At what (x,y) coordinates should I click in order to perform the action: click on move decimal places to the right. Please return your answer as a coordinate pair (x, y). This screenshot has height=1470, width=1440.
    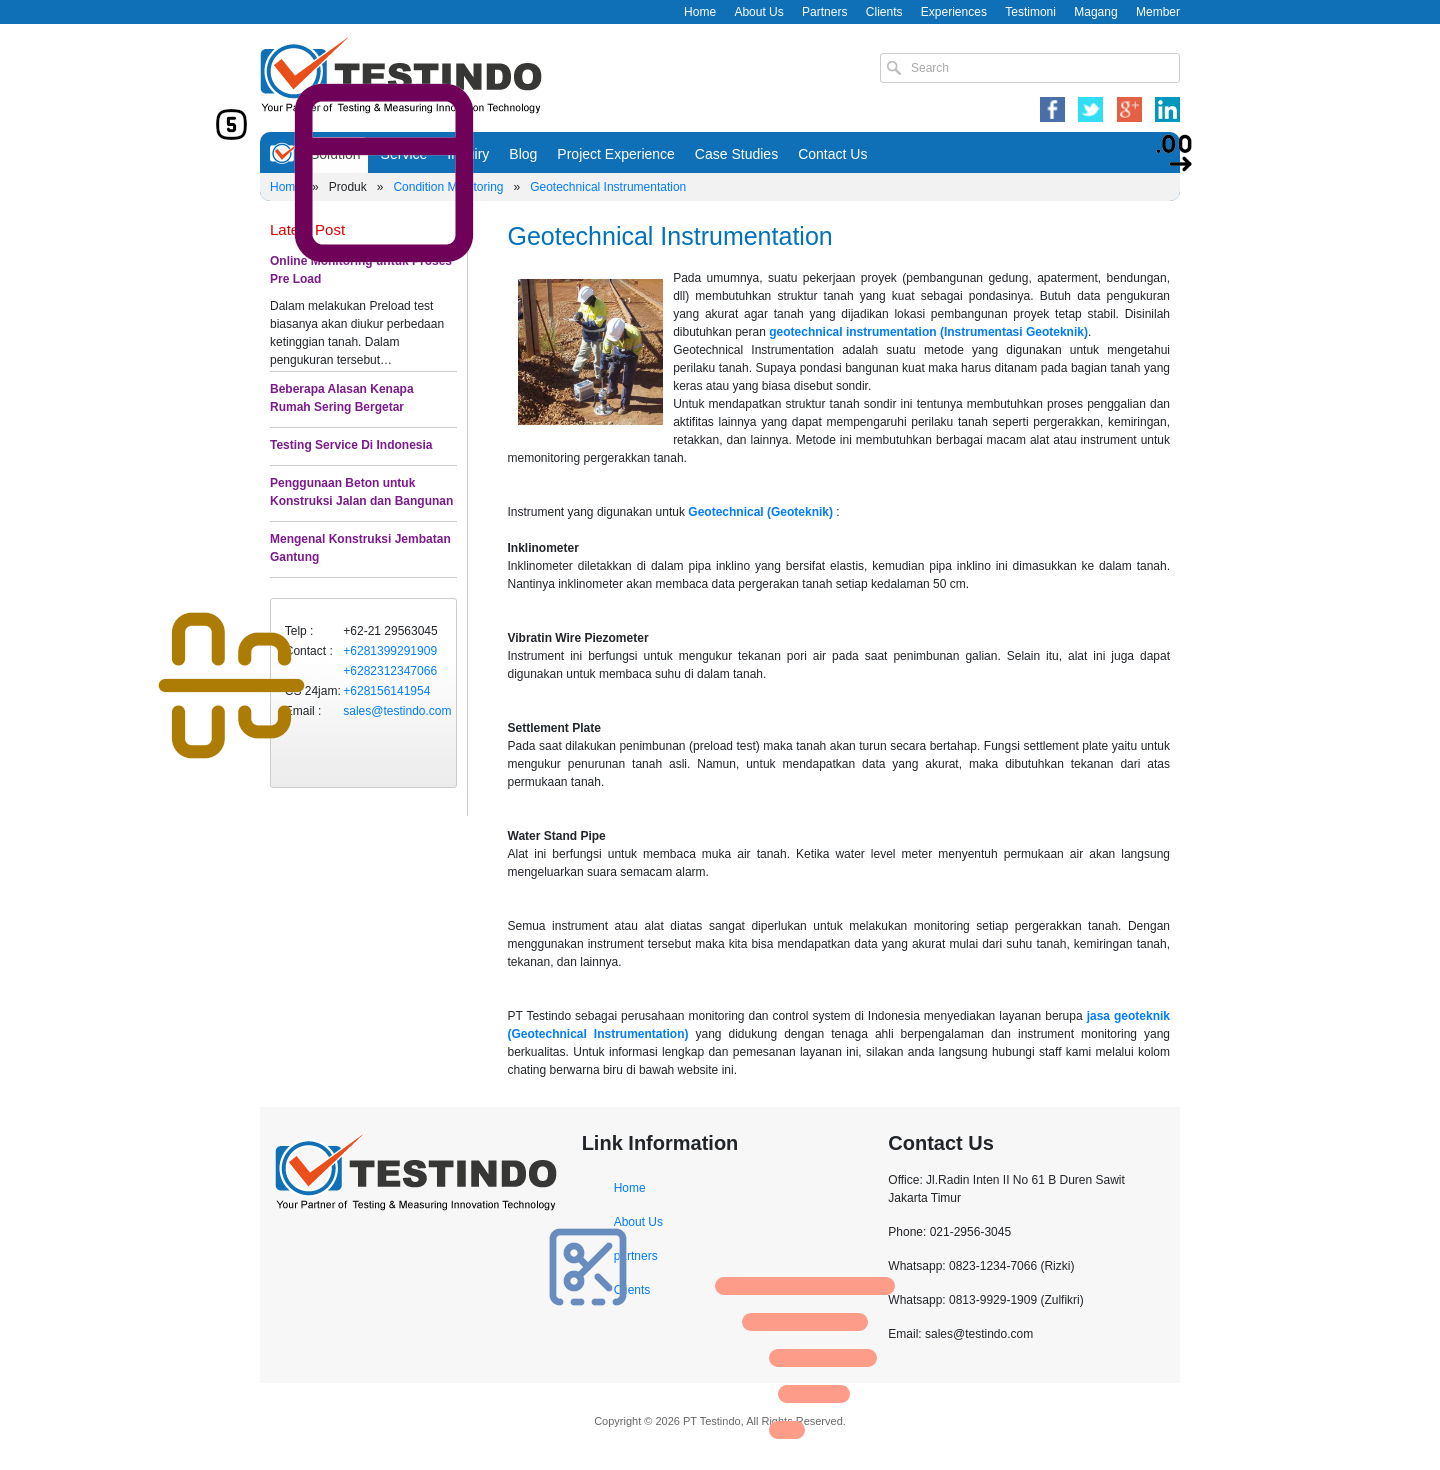
    Looking at the image, I should click on (1175, 153).